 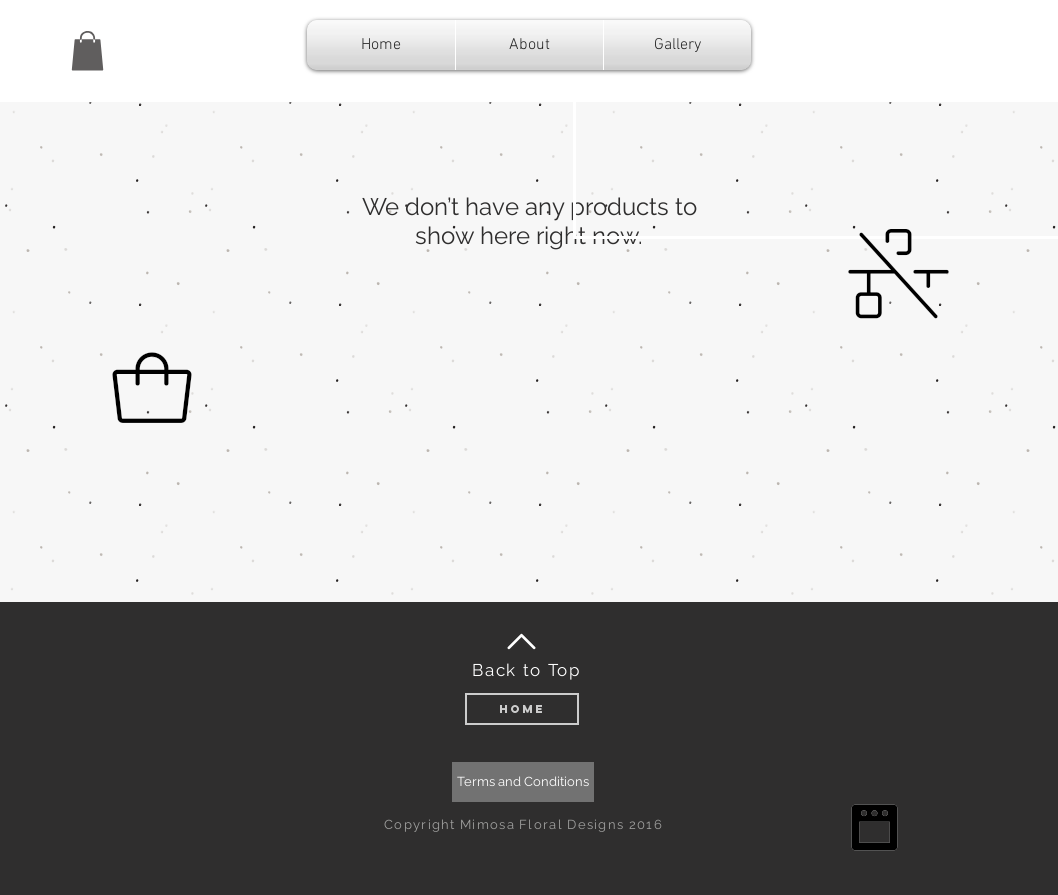 What do you see at coordinates (898, 275) in the screenshot?
I see `network connection unavailable or disabled` at bounding box center [898, 275].